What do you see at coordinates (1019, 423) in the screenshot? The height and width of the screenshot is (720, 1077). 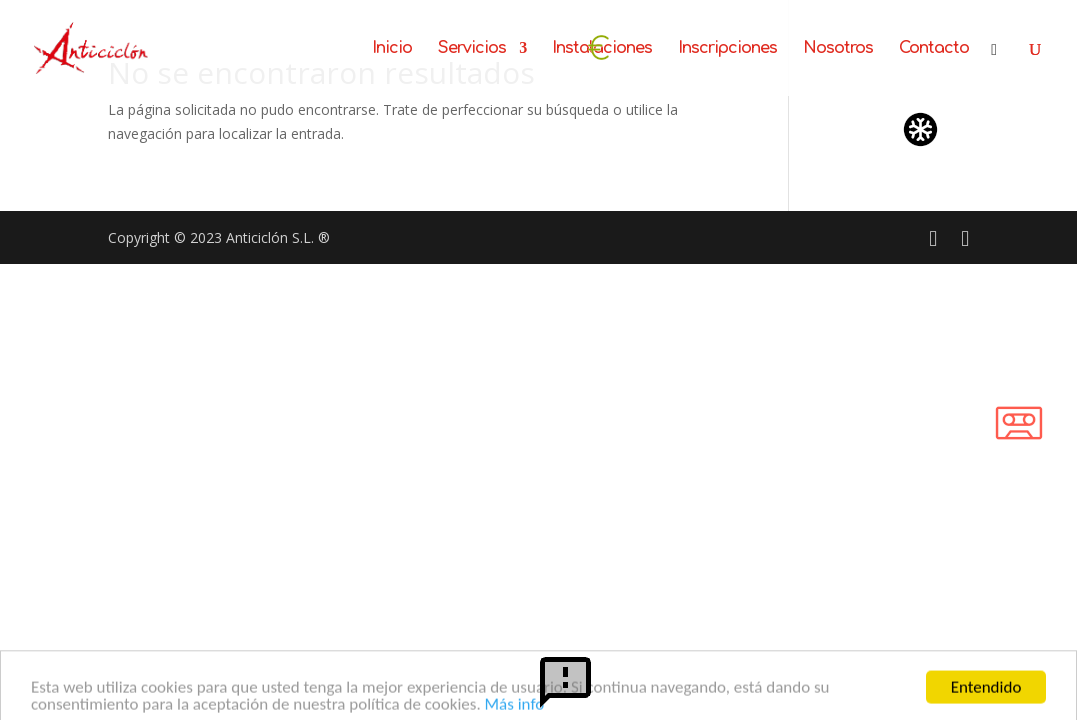 I see `access audio recordings or voice memos` at bounding box center [1019, 423].